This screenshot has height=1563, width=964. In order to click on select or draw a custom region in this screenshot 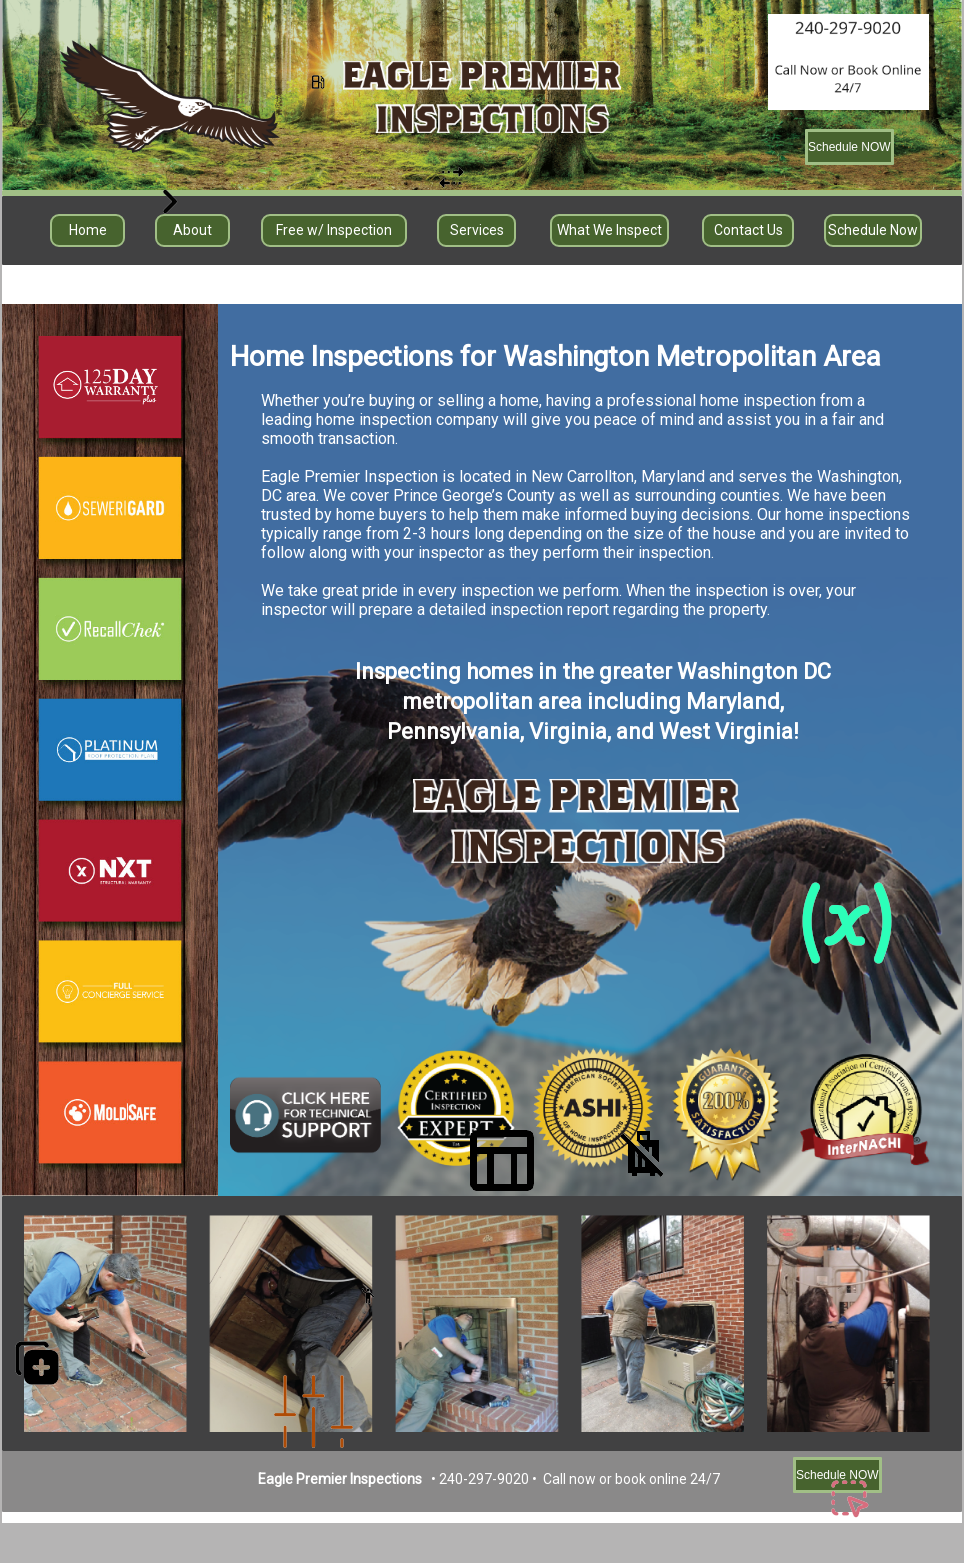, I will do `click(849, 1498)`.